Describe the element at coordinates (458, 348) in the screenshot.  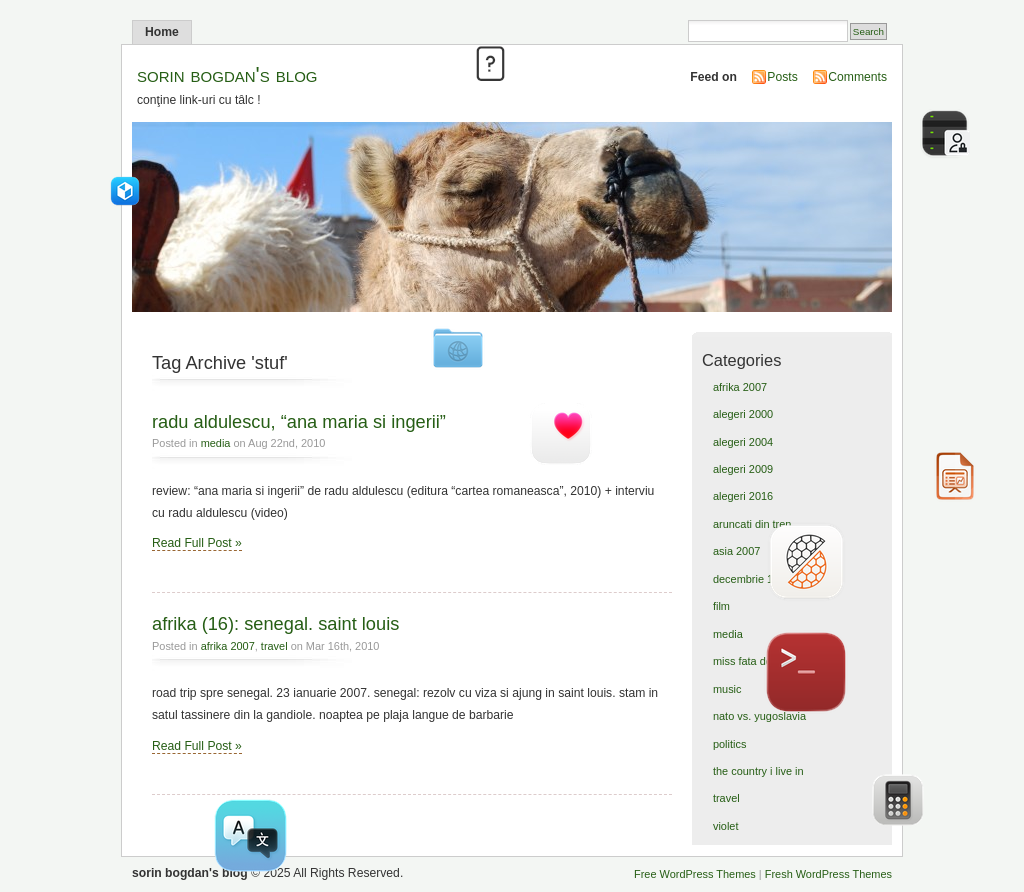
I see `folder containing HTML or web-related files` at that location.